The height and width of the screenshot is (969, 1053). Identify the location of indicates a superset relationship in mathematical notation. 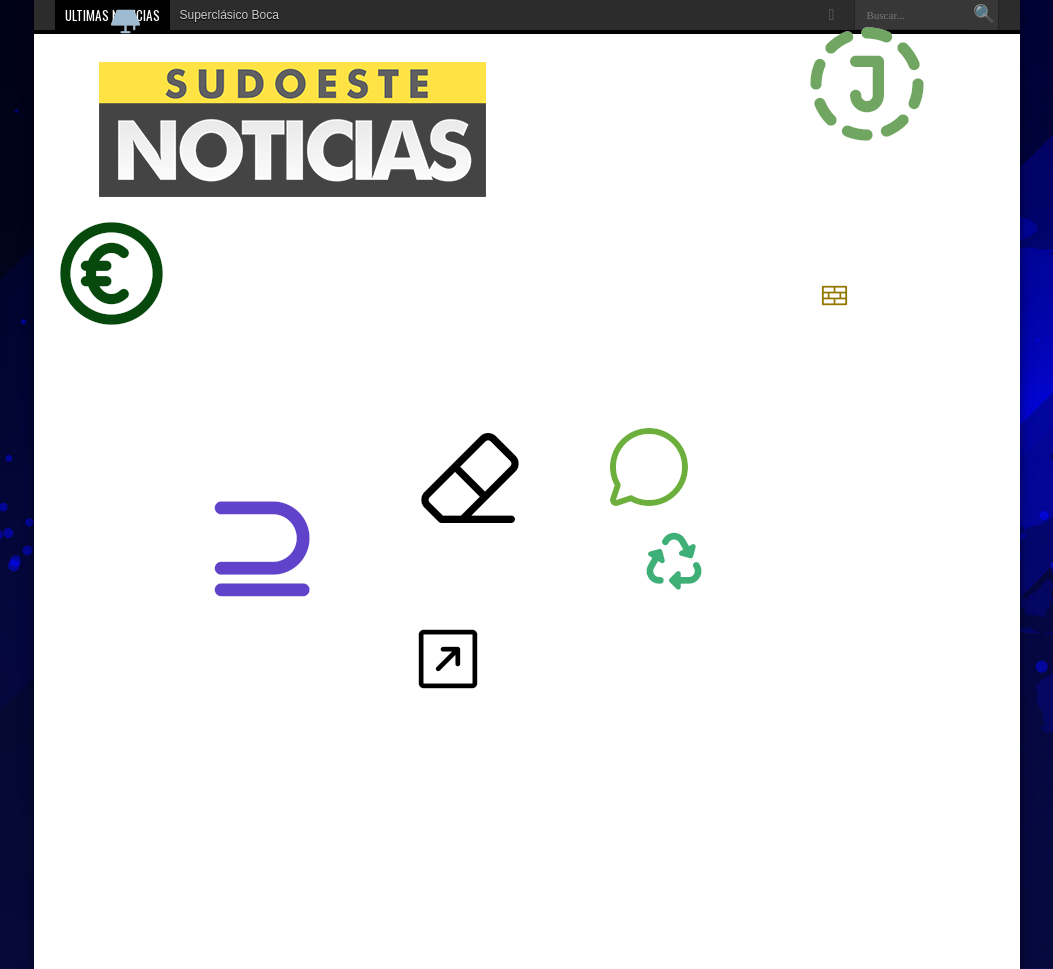
(260, 551).